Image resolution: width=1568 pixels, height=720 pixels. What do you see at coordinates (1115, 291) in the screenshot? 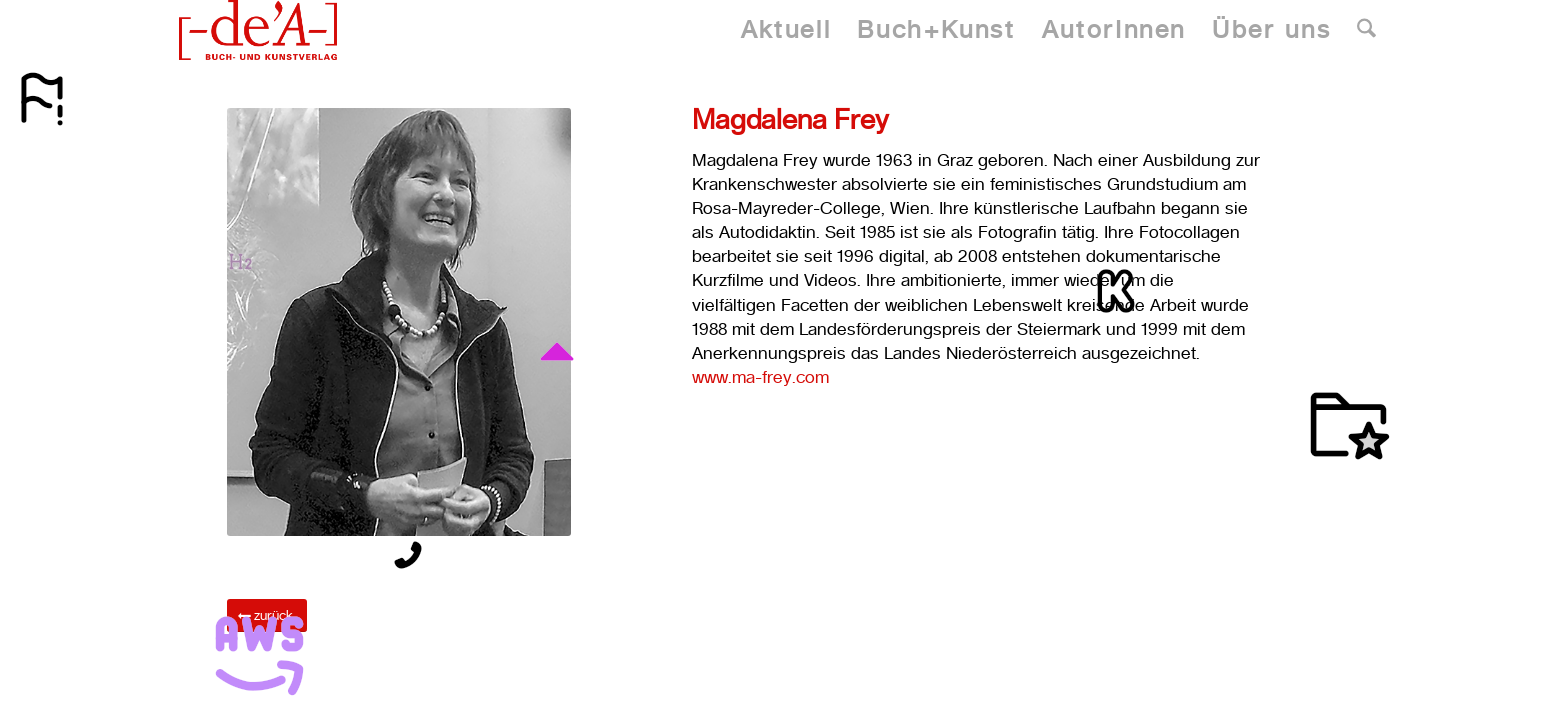
I see `link to Kickstarter profile or campaign` at bounding box center [1115, 291].